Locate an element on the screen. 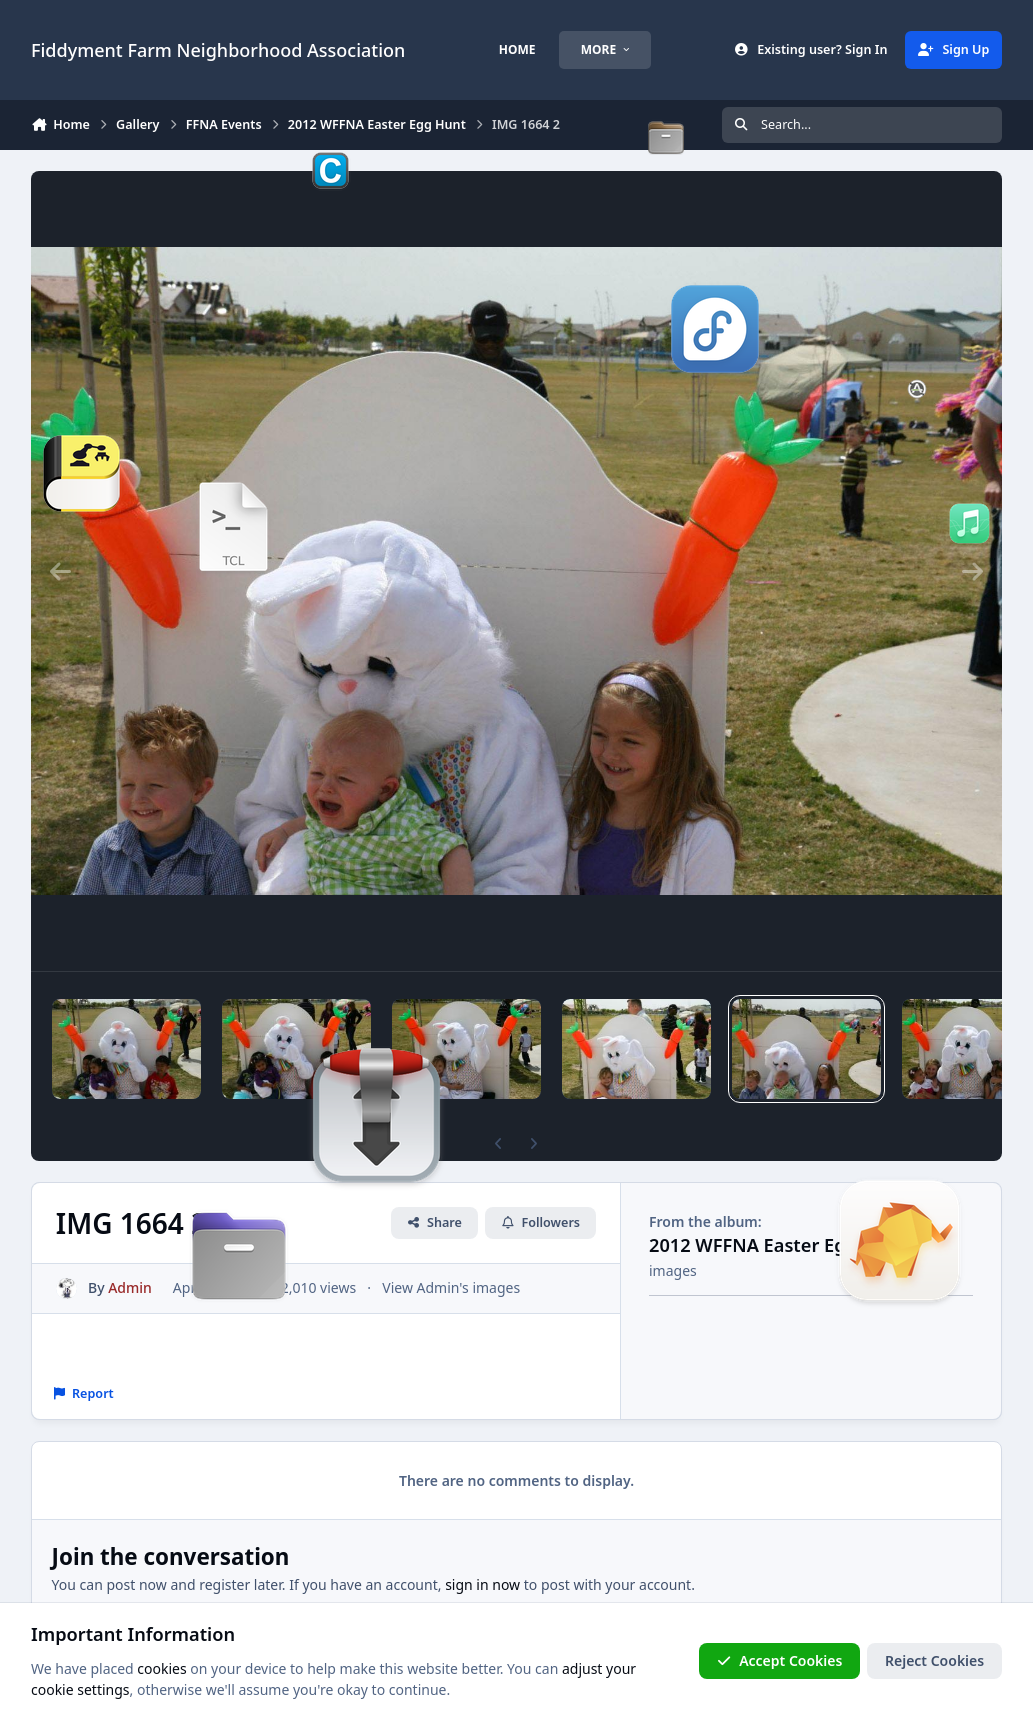  open the file manager application is located at coordinates (239, 1256).